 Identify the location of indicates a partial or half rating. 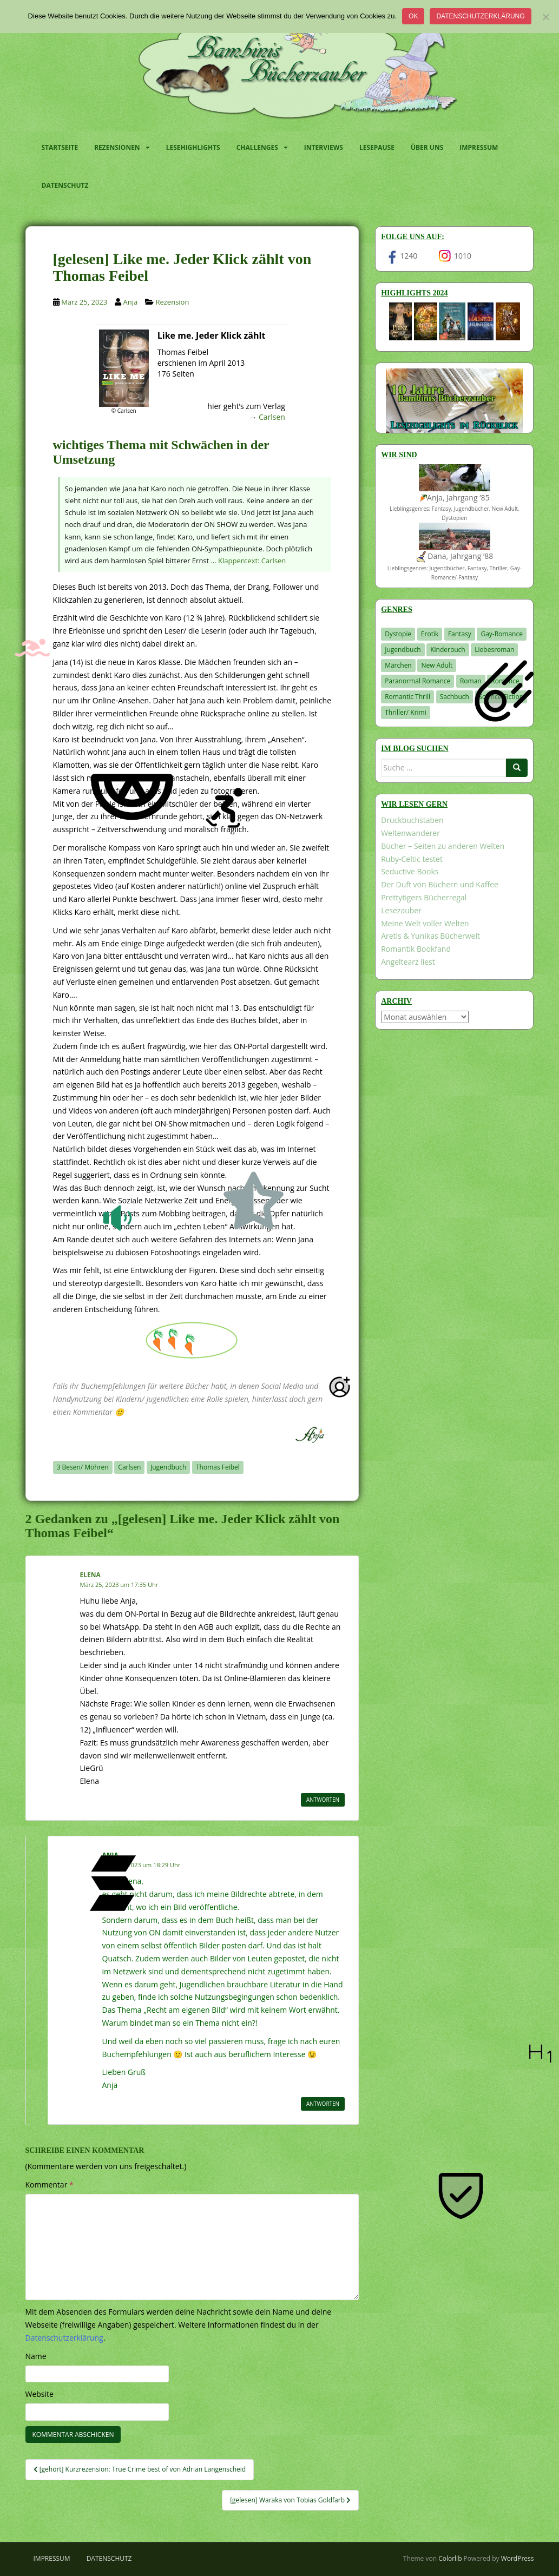
(253, 1203).